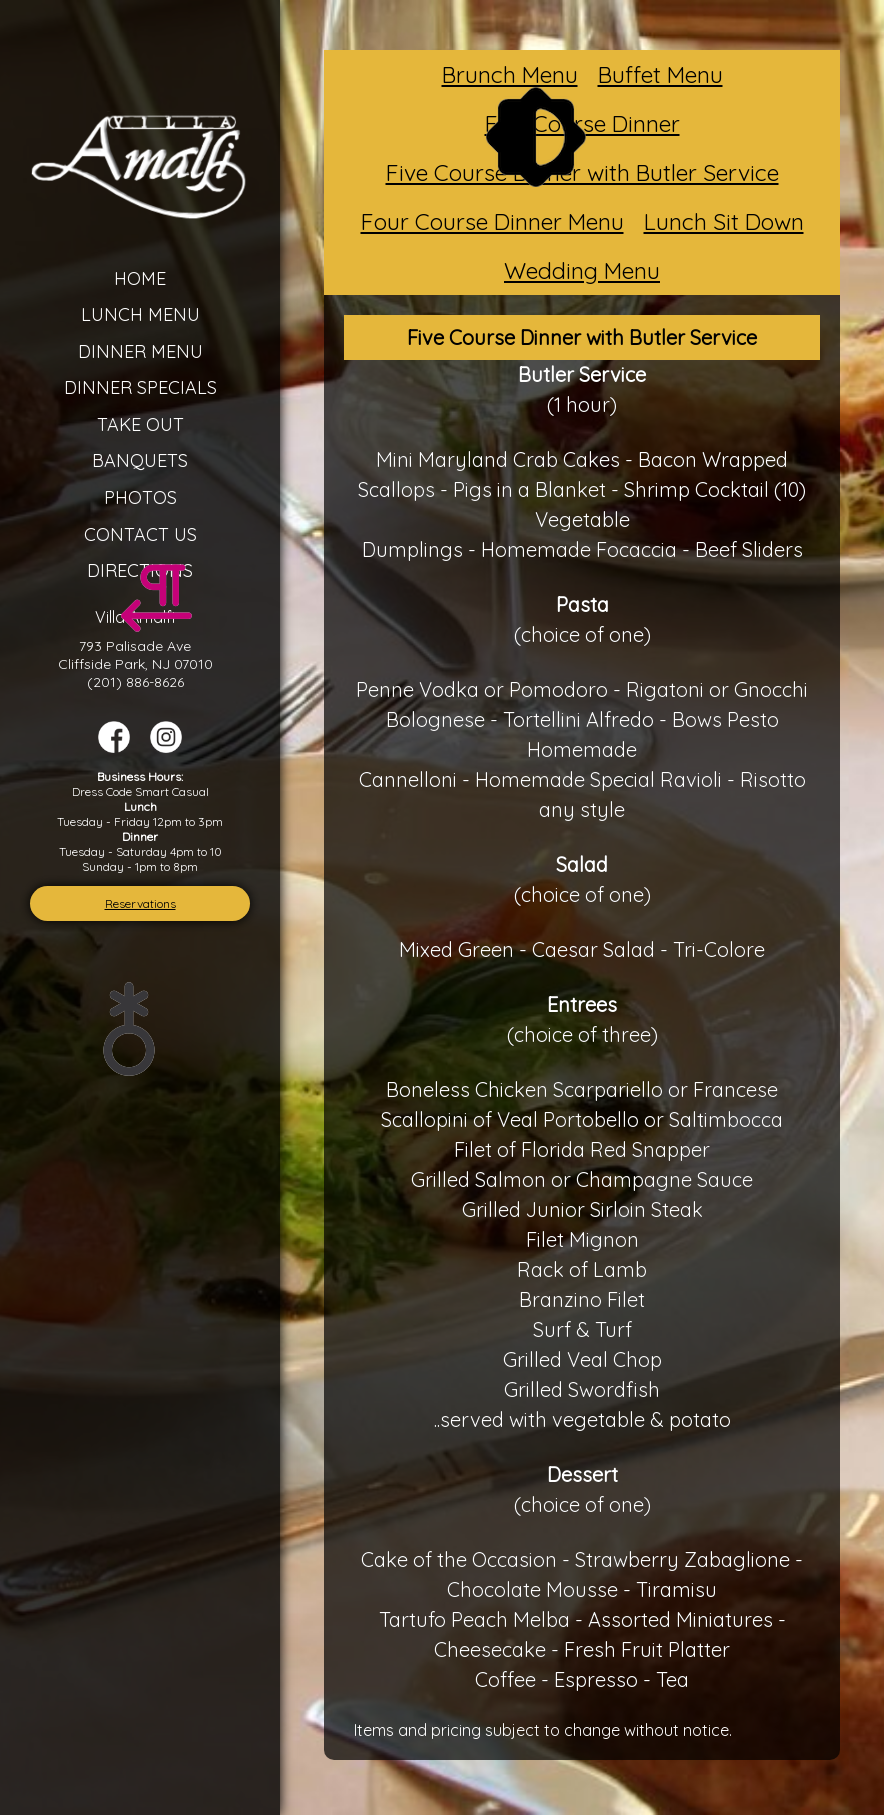 The image size is (884, 1815). What do you see at coordinates (156, 596) in the screenshot?
I see `align text to the left` at bounding box center [156, 596].